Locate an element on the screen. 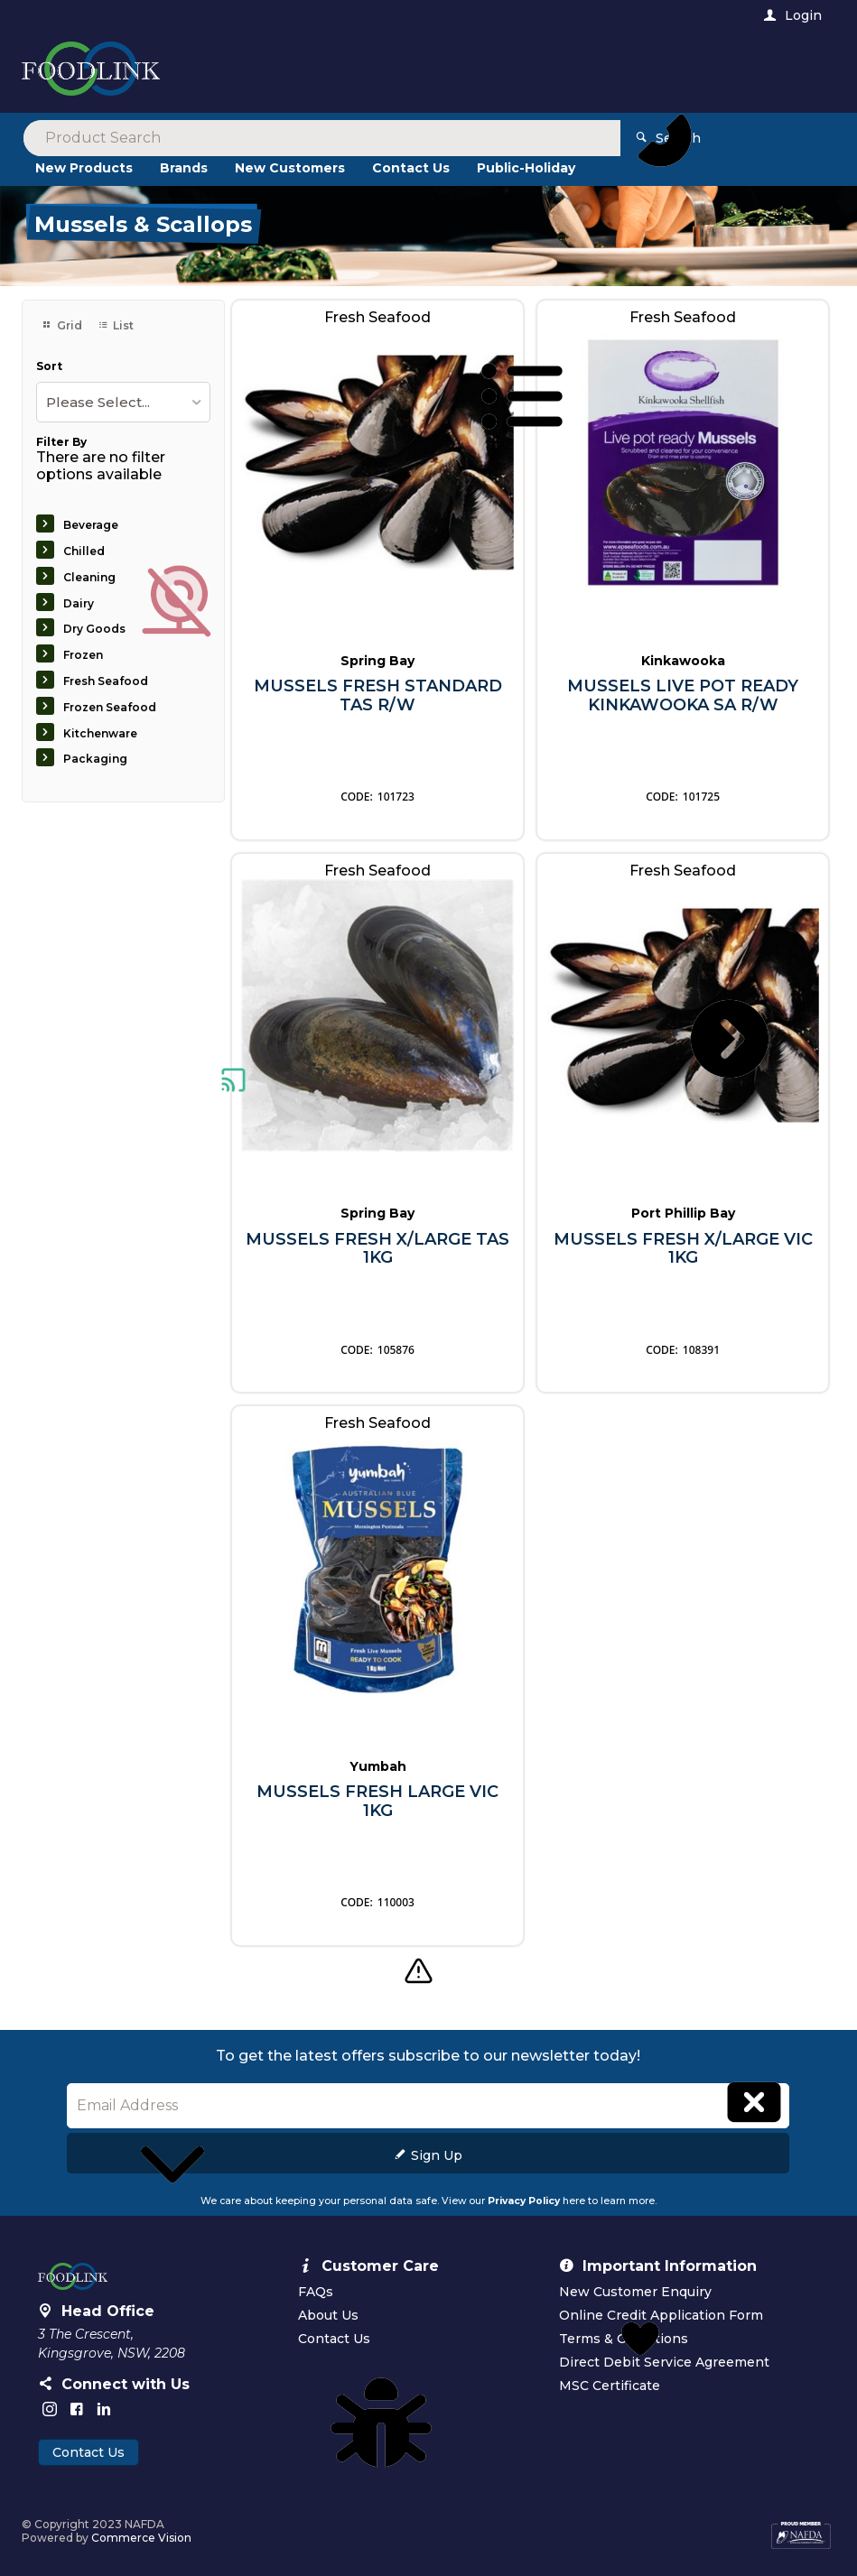 This screenshot has height=2576, width=857. indicates a warning or alert status is located at coordinates (418, 1970).